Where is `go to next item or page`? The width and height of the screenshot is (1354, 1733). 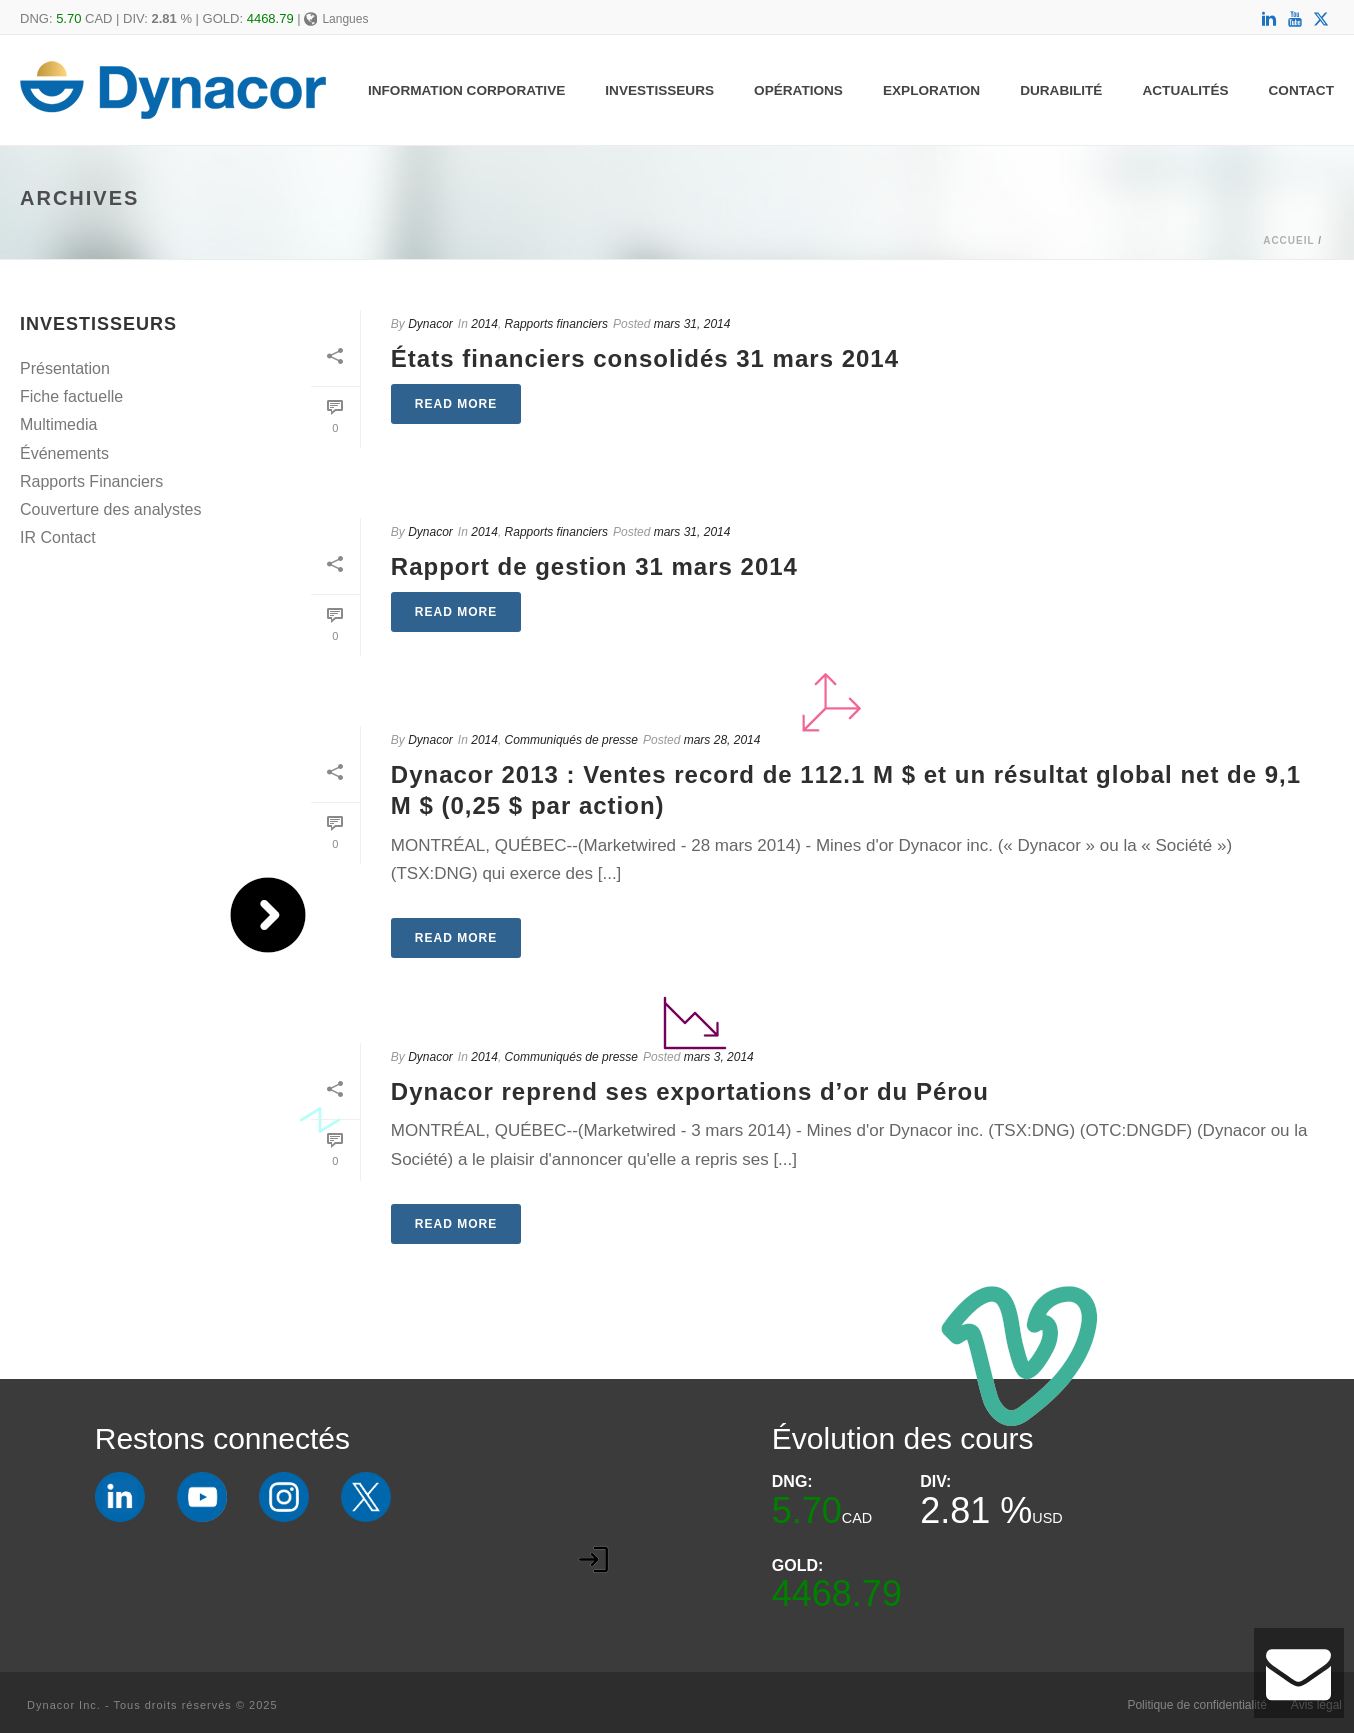
go to next item or page is located at coordinates (268, 915).